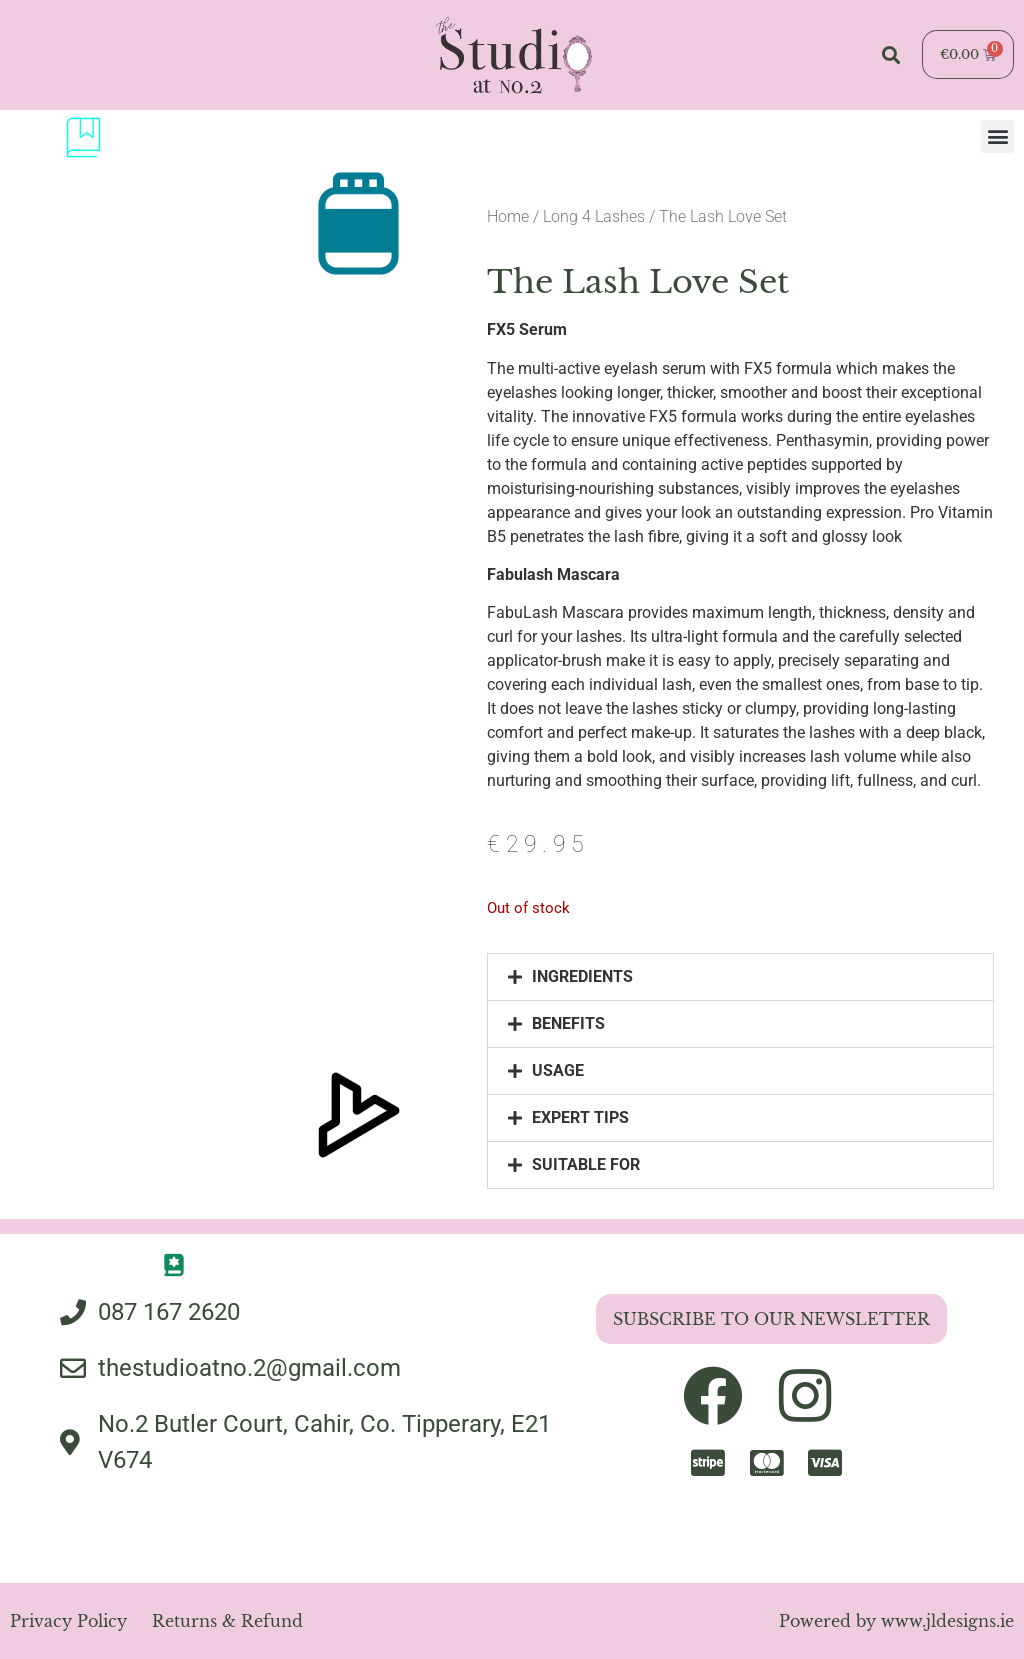  Describe the element at coordinates (358, 223) in the screenshot. I see `view product or ingredient details` at that location.